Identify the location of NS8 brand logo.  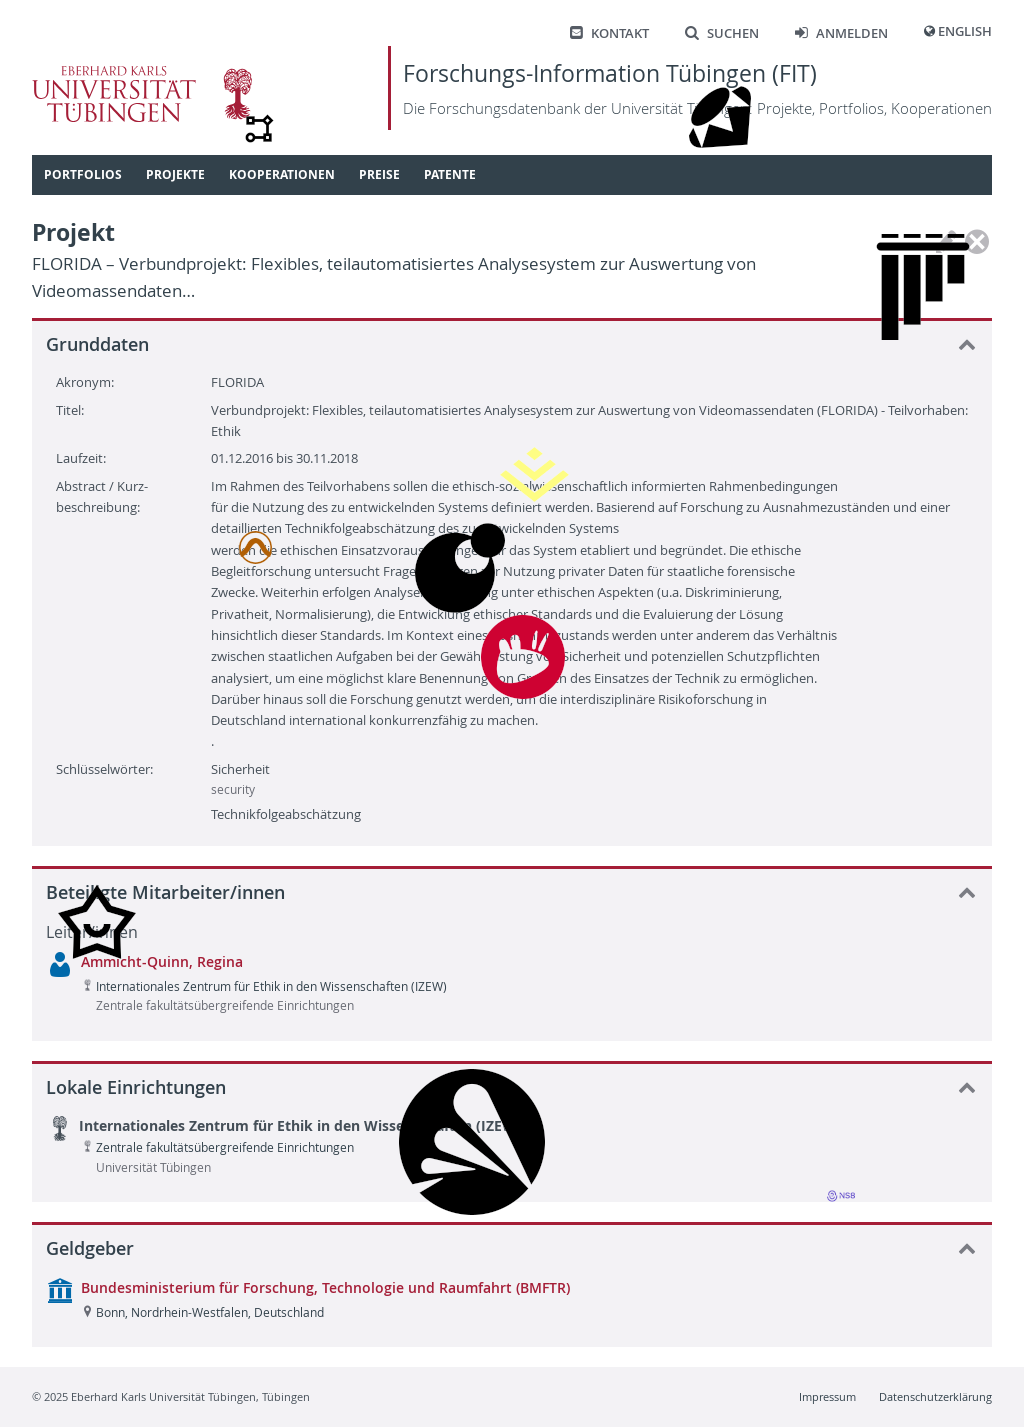
(841, 1196).